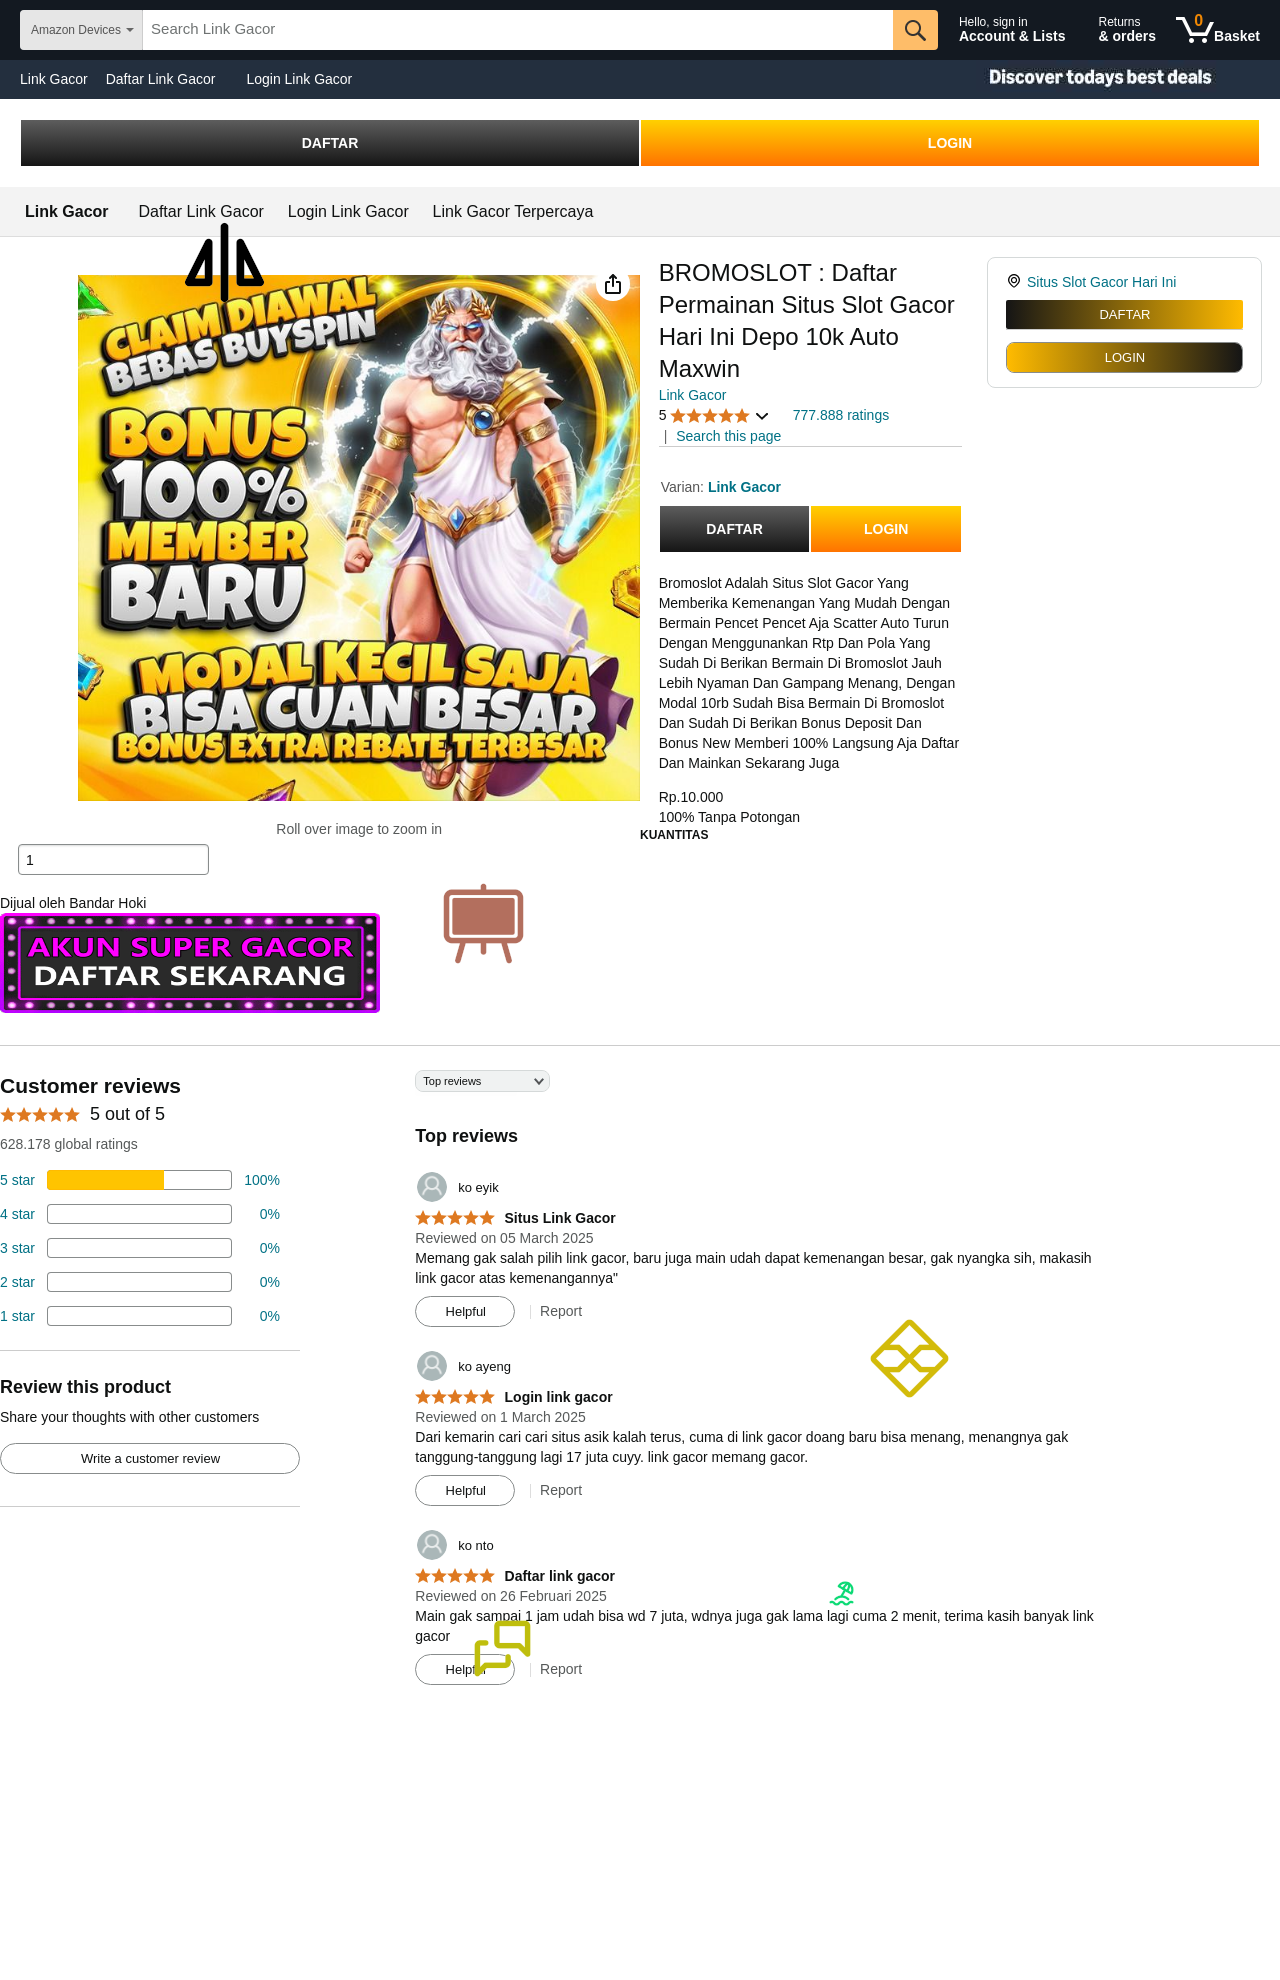 This screenshot has width=1280, height=1980. I want to click on open presentation mode, so click(483, 923).